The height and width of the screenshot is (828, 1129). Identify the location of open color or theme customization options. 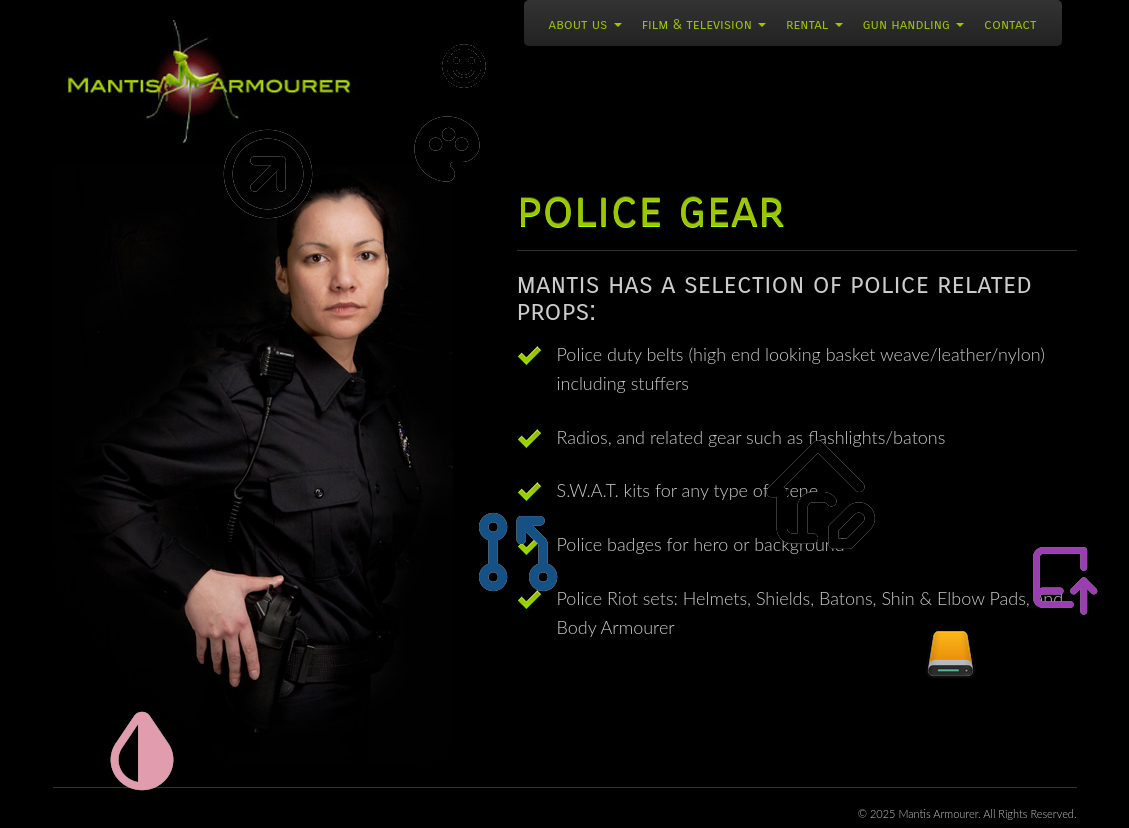
(447, 149).